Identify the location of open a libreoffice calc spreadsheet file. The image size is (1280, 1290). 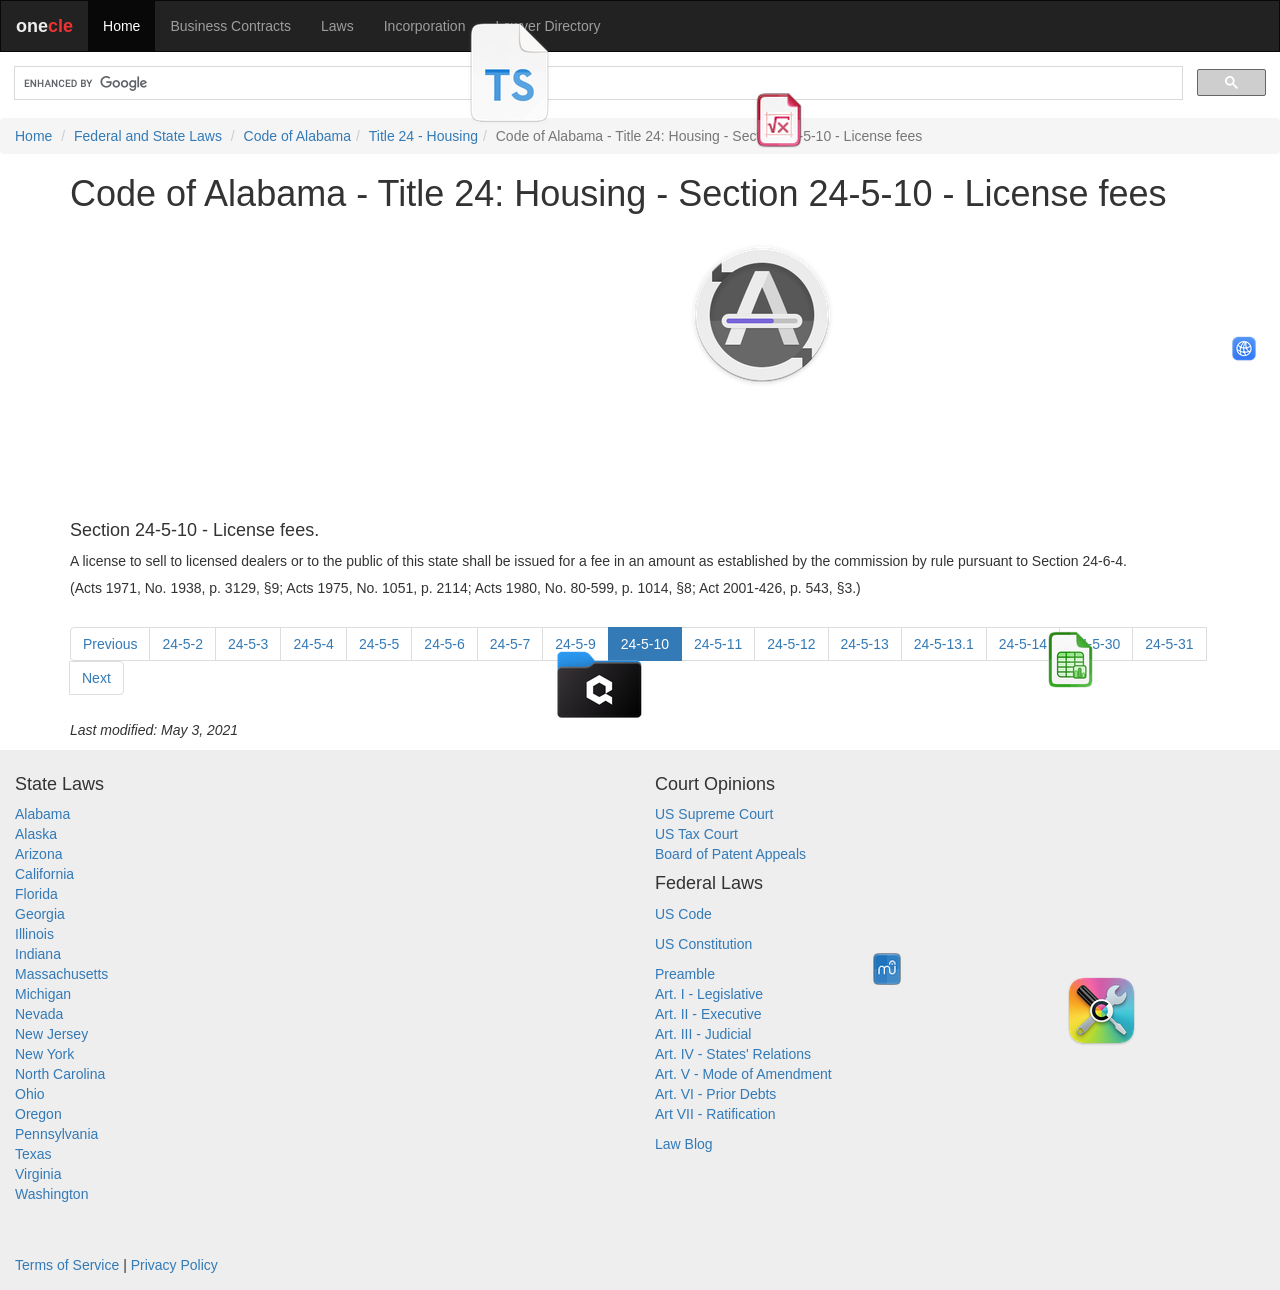
(1070, 659).